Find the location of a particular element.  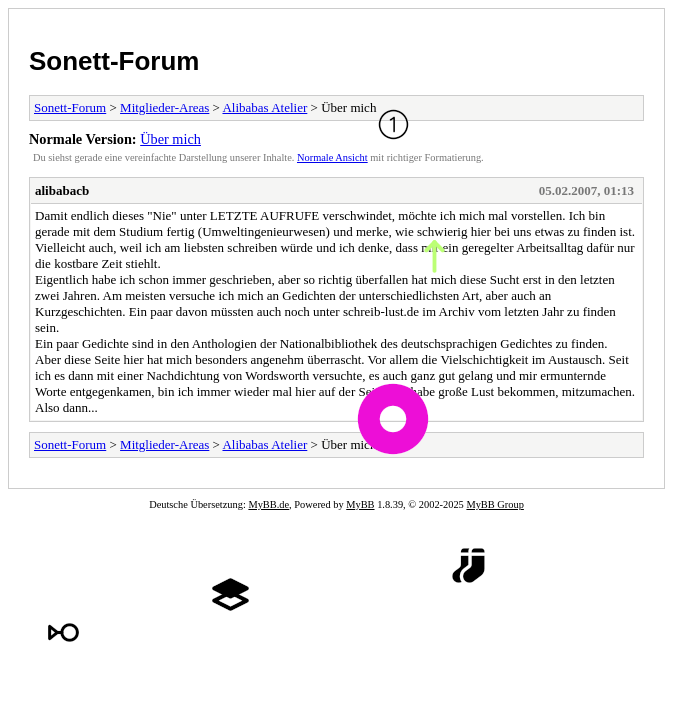

select third gender or non-binary option is located at coordinates (63, 632).